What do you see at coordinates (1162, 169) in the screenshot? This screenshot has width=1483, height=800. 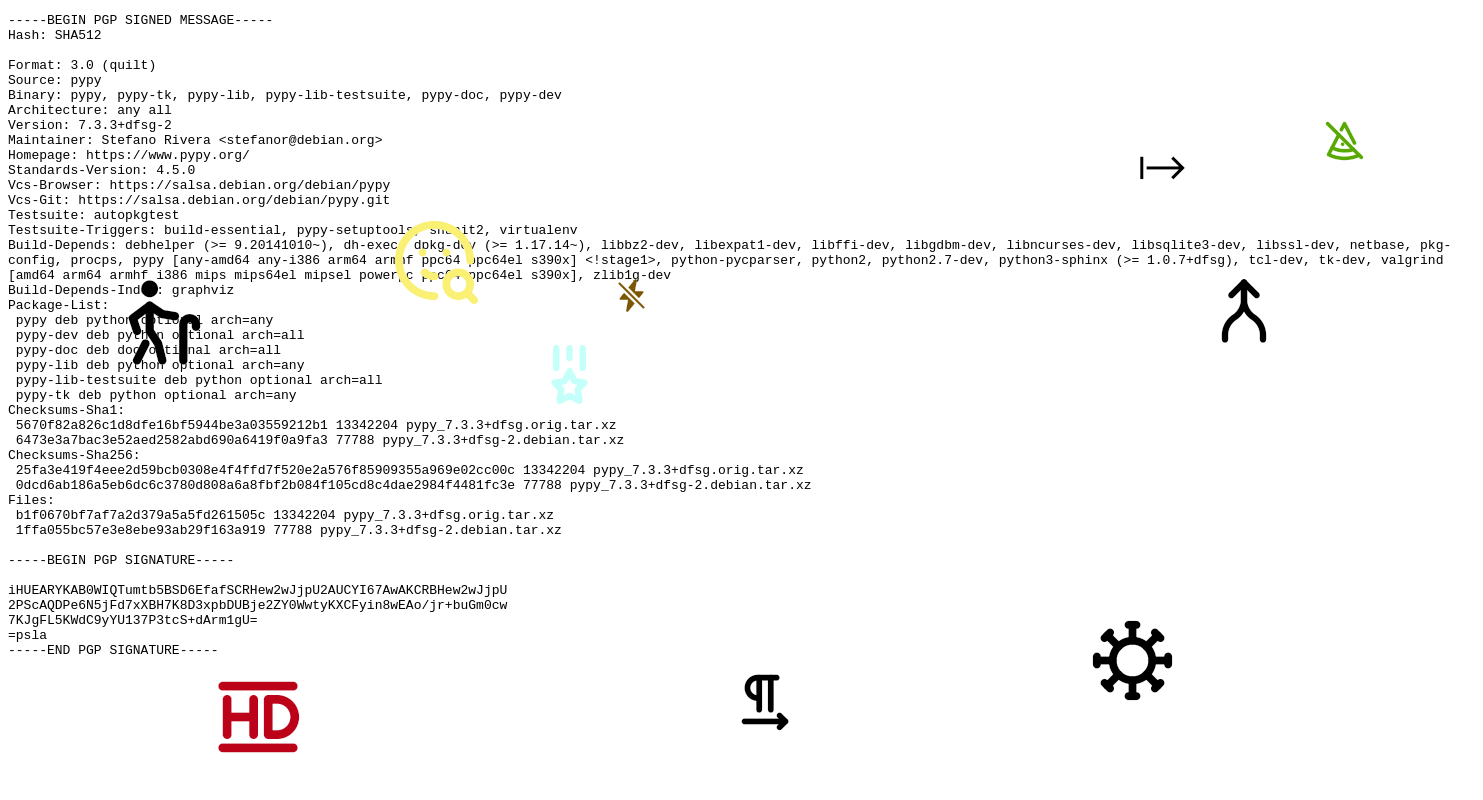 I see `export file or data to external location` at bounding box center [1162, 169].